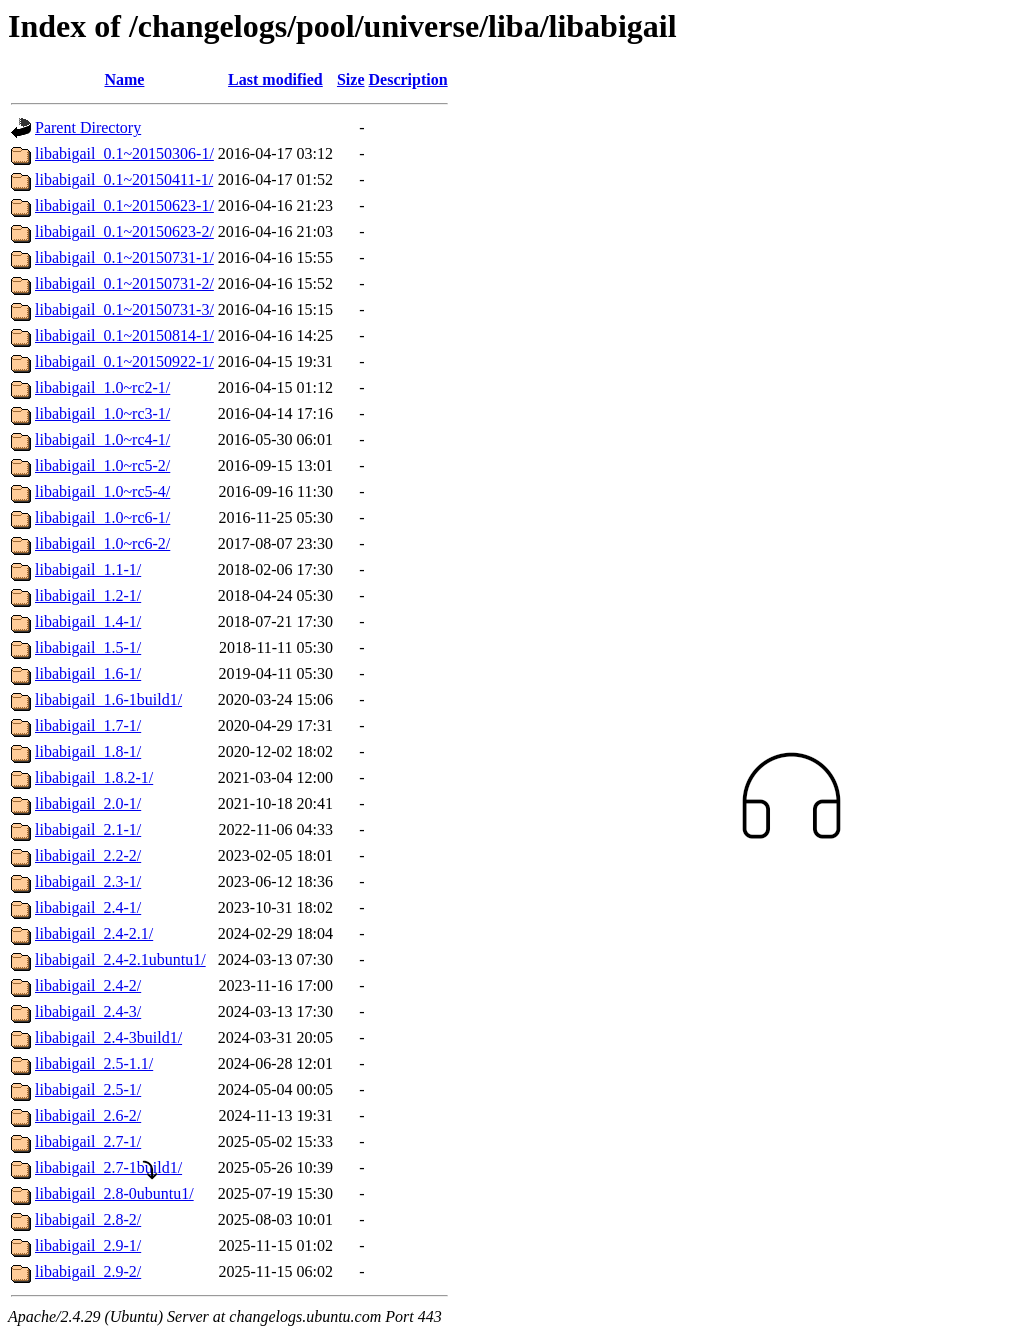 This screenshot has height=1334, width=1029. I want to click on listen to audio or music, so click(791, 801).